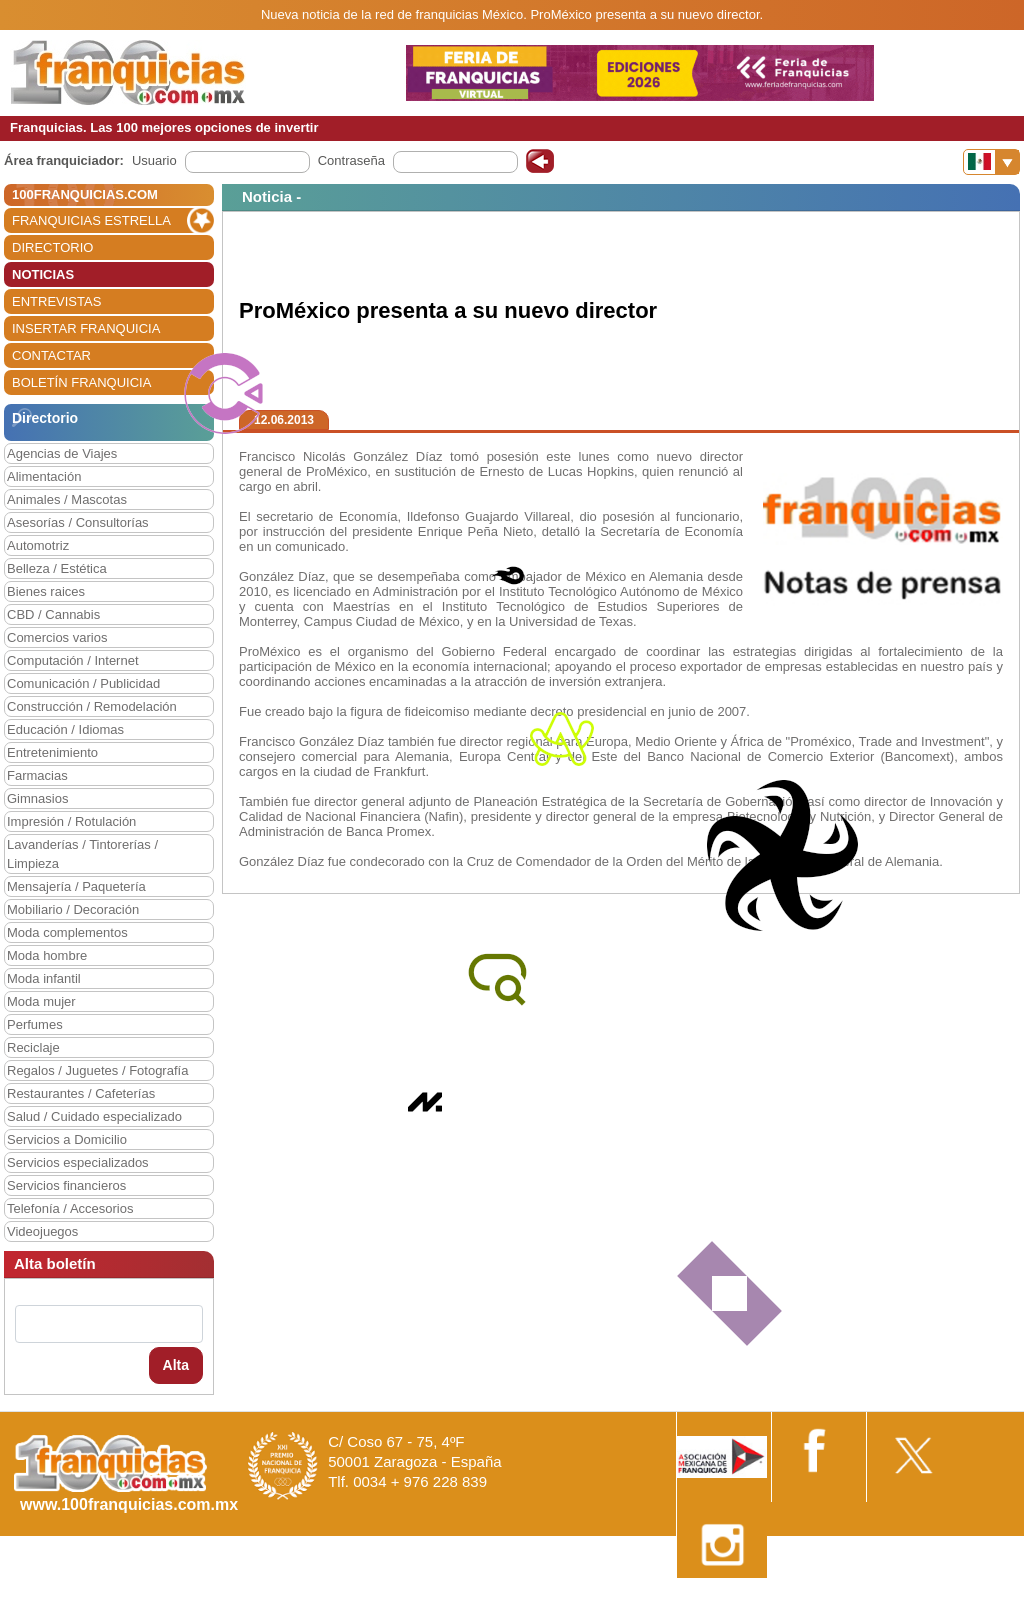  Describe the element at coordinates (729, 1293) in the screenshot. I see `ktor framework logo` at that location.